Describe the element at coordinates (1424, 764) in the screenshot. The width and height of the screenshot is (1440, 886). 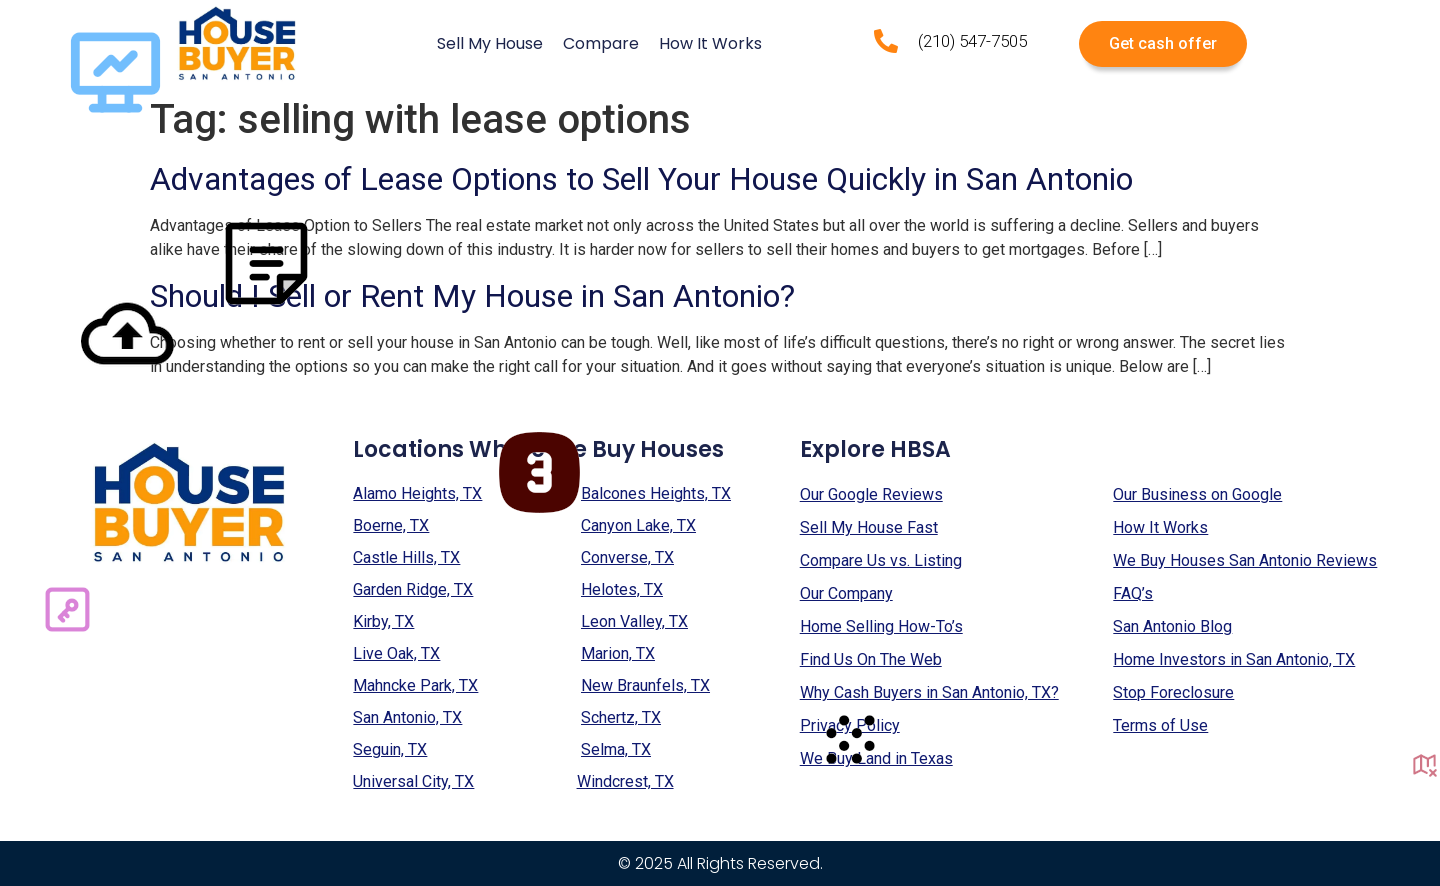
I see `remove a saved map or location` at that location.